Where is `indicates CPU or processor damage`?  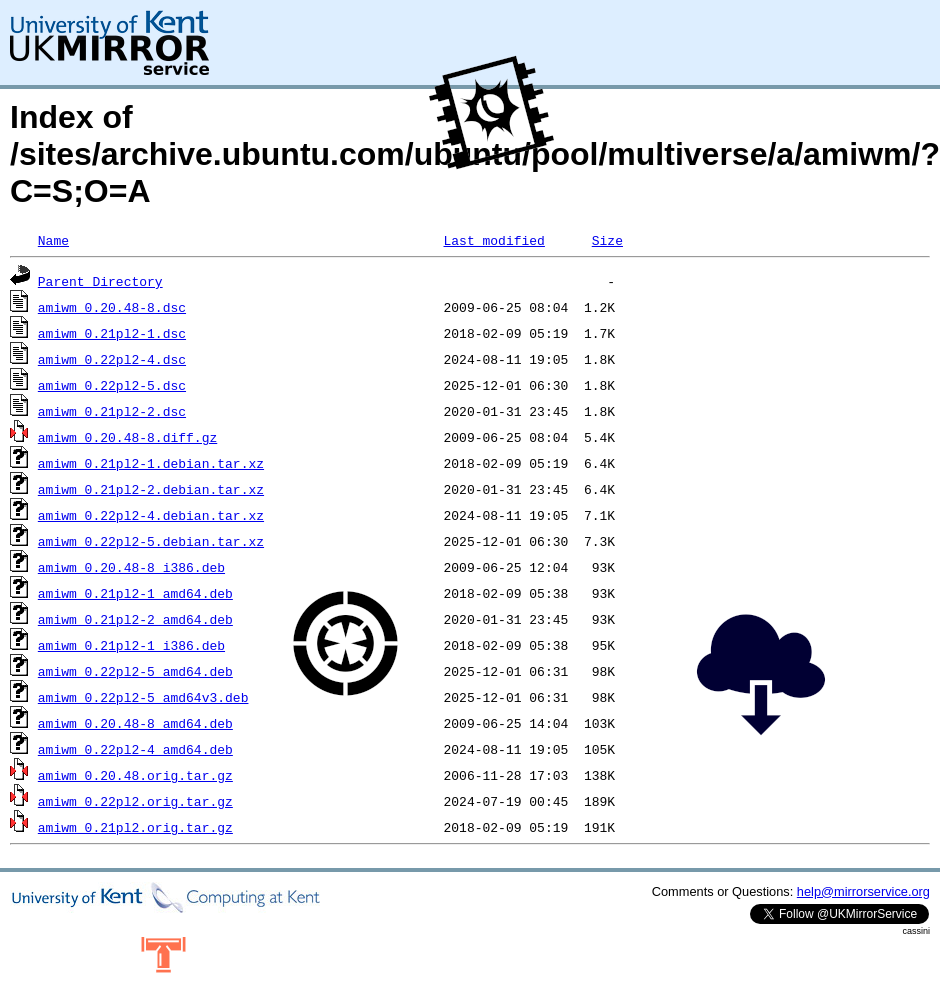
indicates CPU or processor damage is located at coordinates (491, 112).